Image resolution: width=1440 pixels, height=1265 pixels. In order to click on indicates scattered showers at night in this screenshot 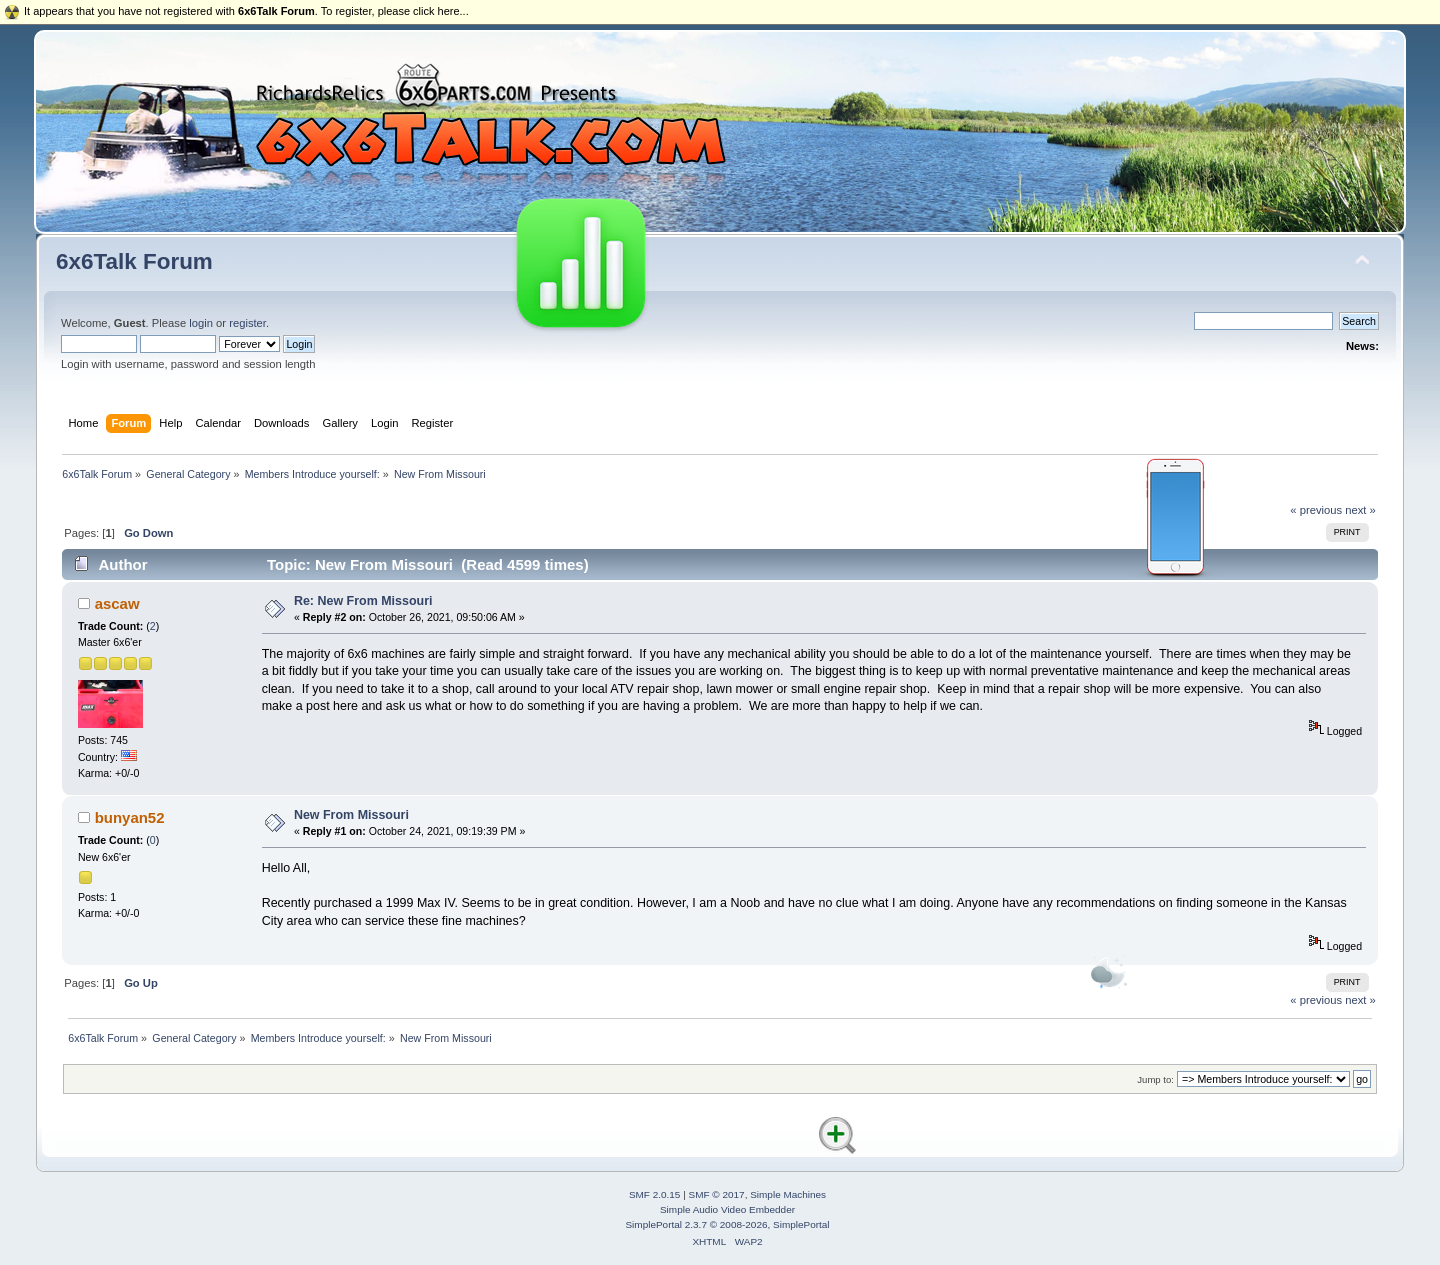, I will do `click(1109, 972)`.